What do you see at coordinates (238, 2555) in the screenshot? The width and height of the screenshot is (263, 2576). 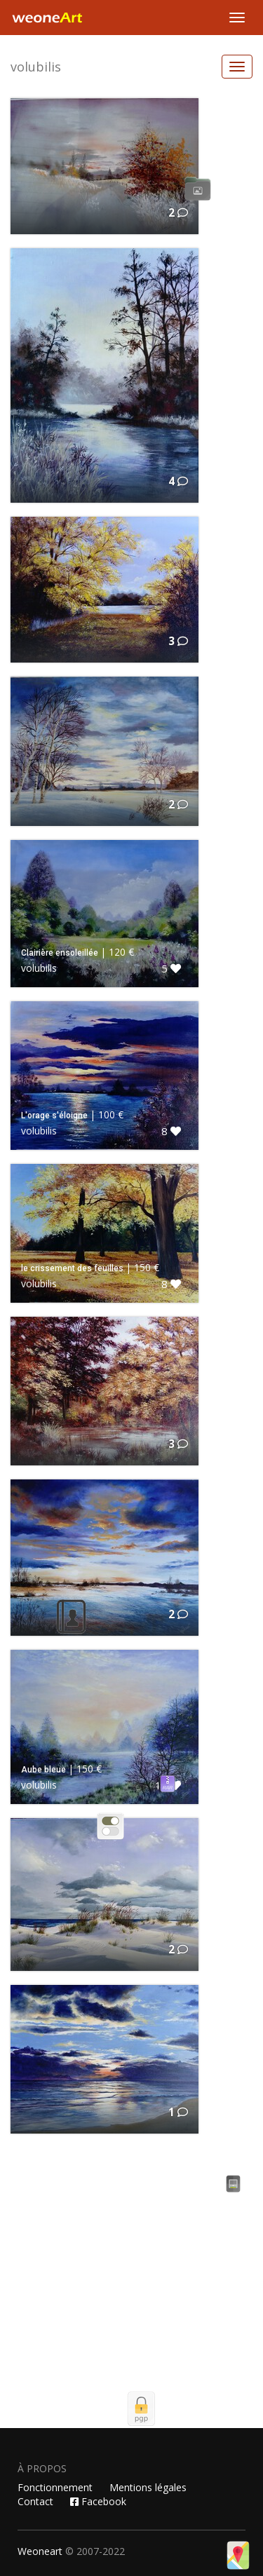 I see `open a GPX file containing GPS route data` at bounding box center [238, 2555].